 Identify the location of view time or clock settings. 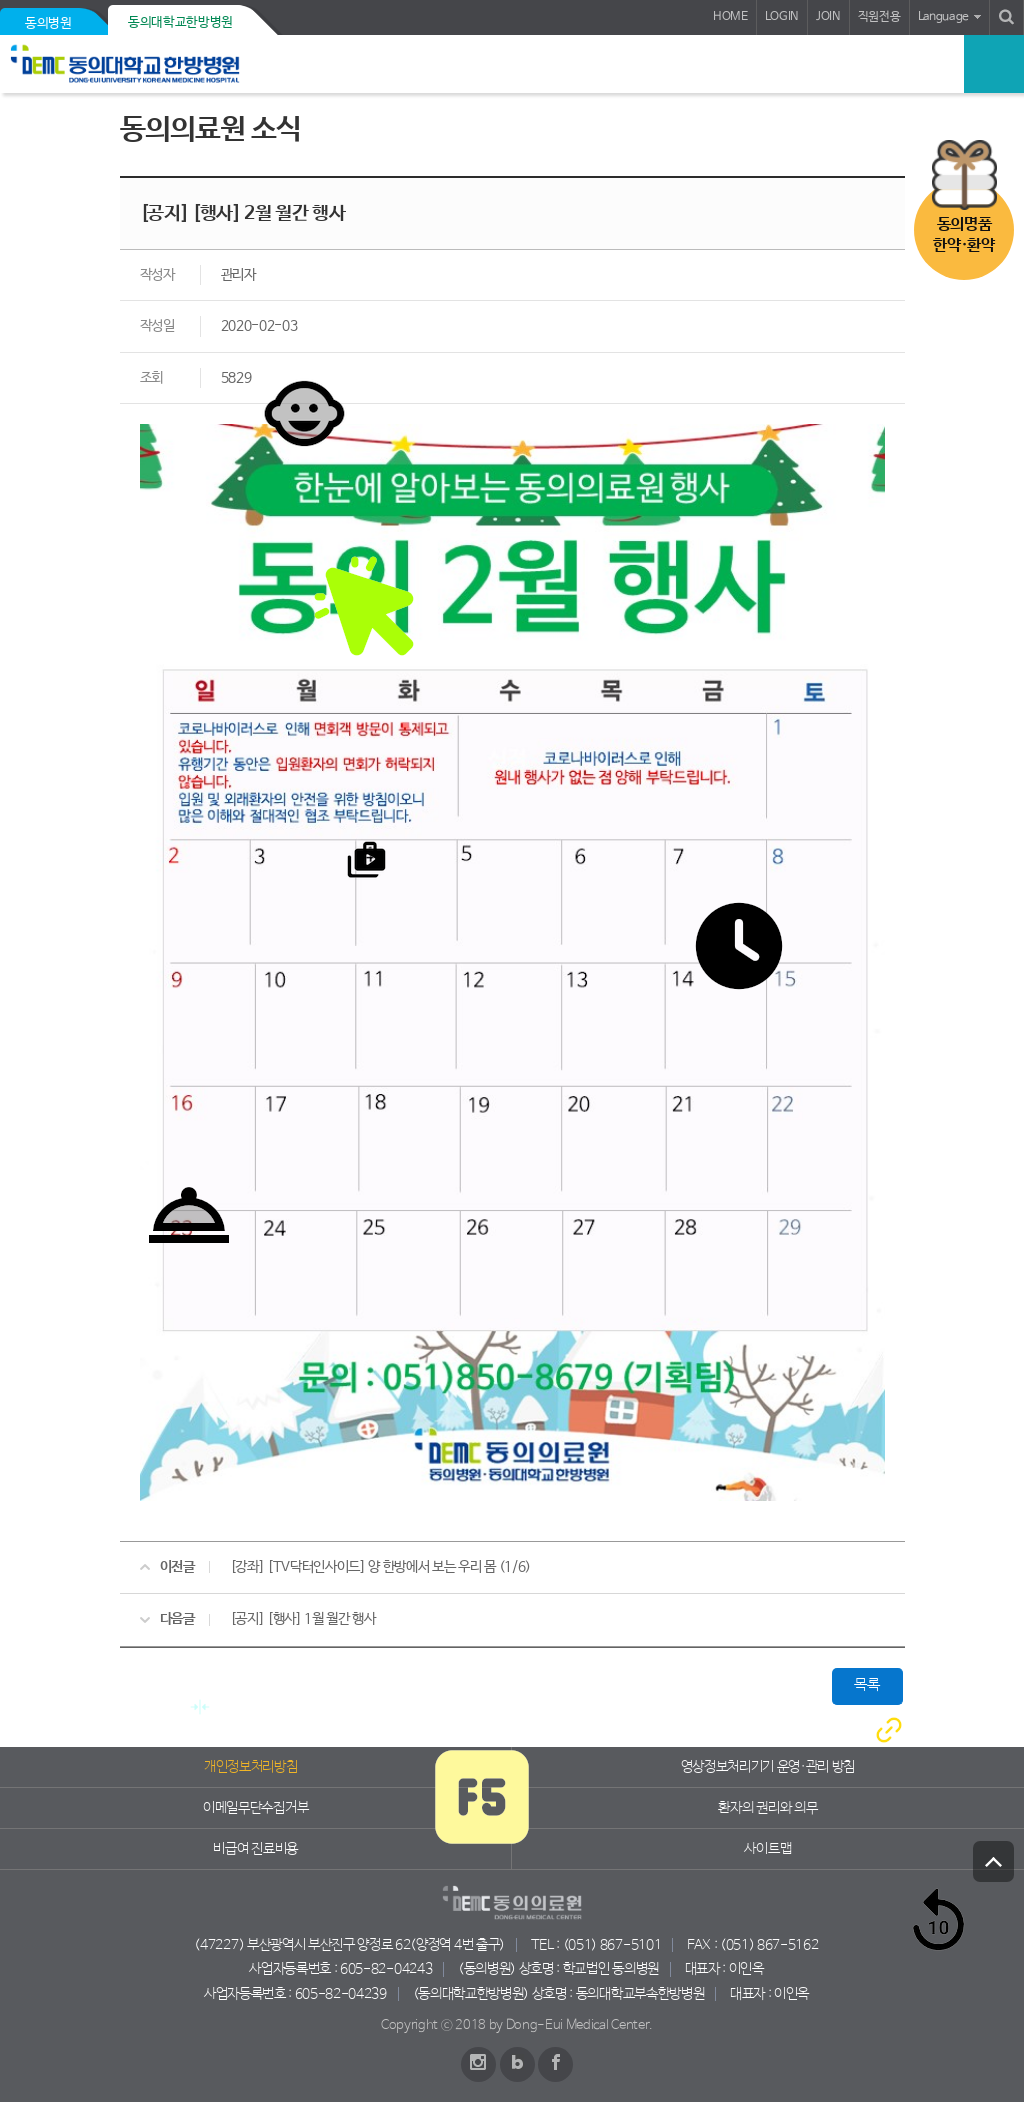
(739, 946).